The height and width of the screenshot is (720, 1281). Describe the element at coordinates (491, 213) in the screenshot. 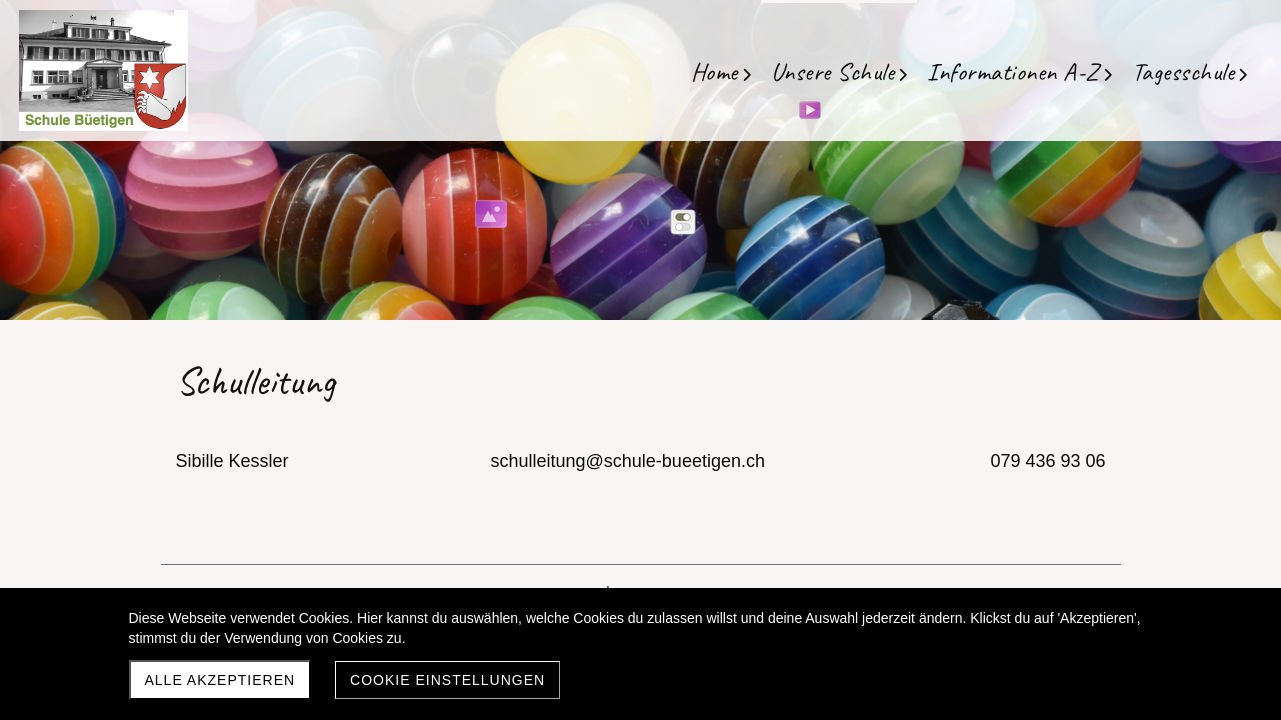

I see `open an image file` at that location.